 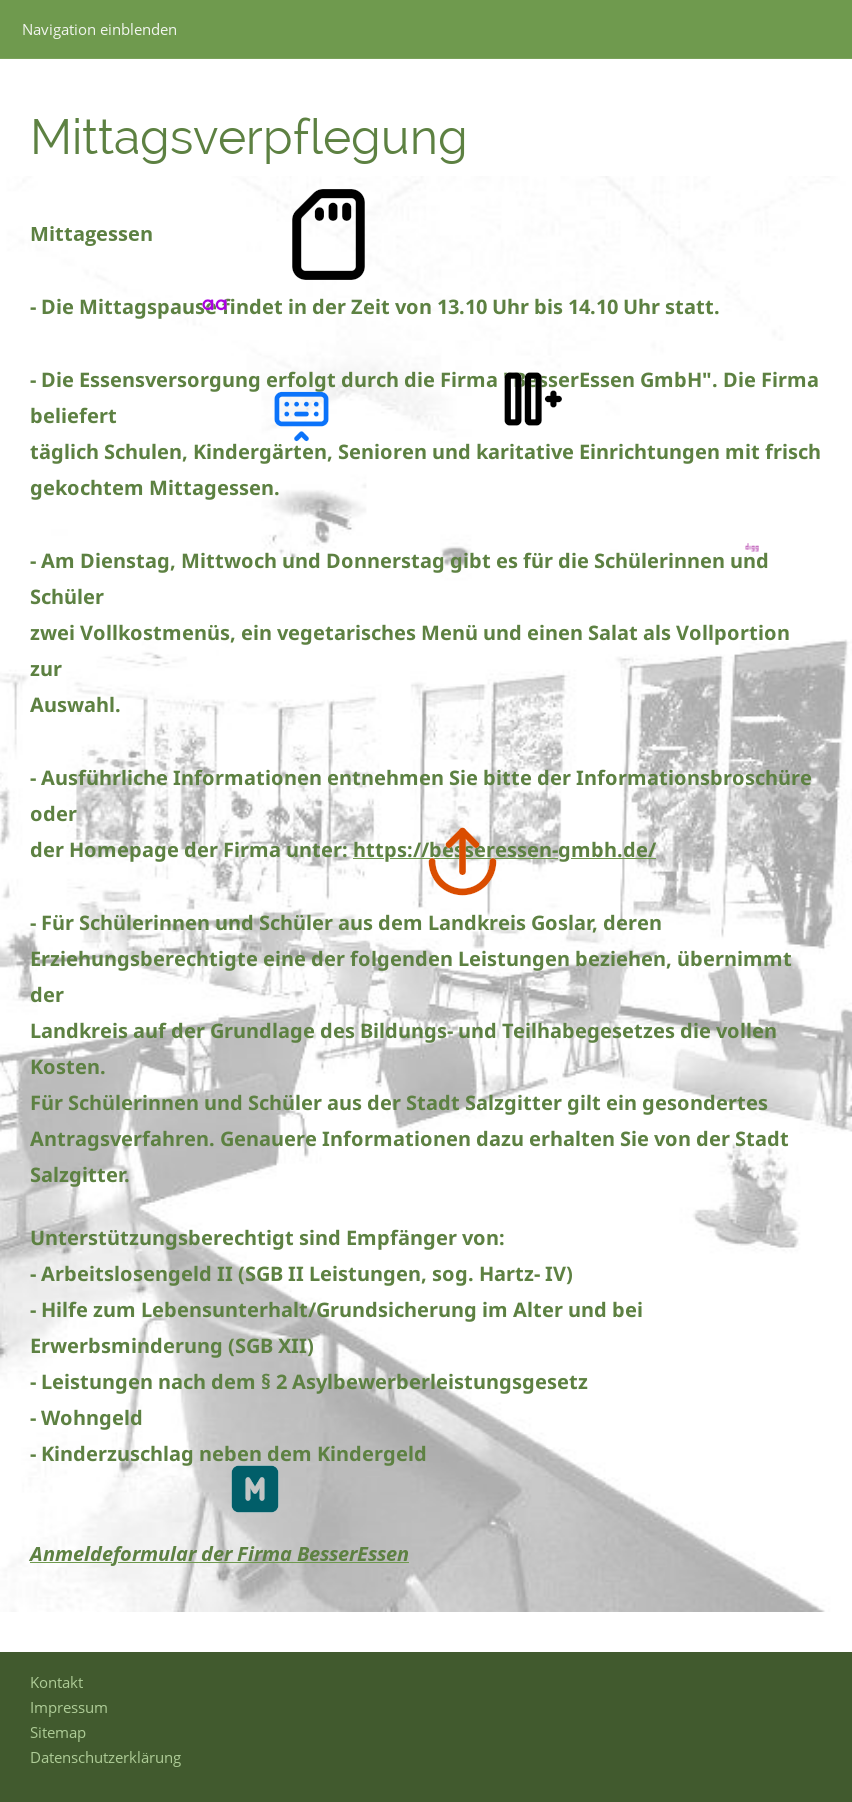 I want to click on switch text to lowercase, so click(x=214, y=300).